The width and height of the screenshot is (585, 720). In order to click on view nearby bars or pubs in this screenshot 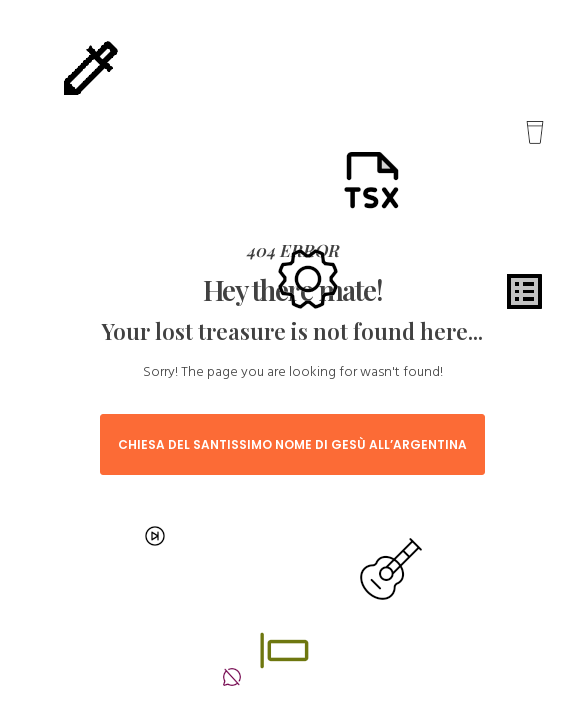, I will do `click(535, 132)`.